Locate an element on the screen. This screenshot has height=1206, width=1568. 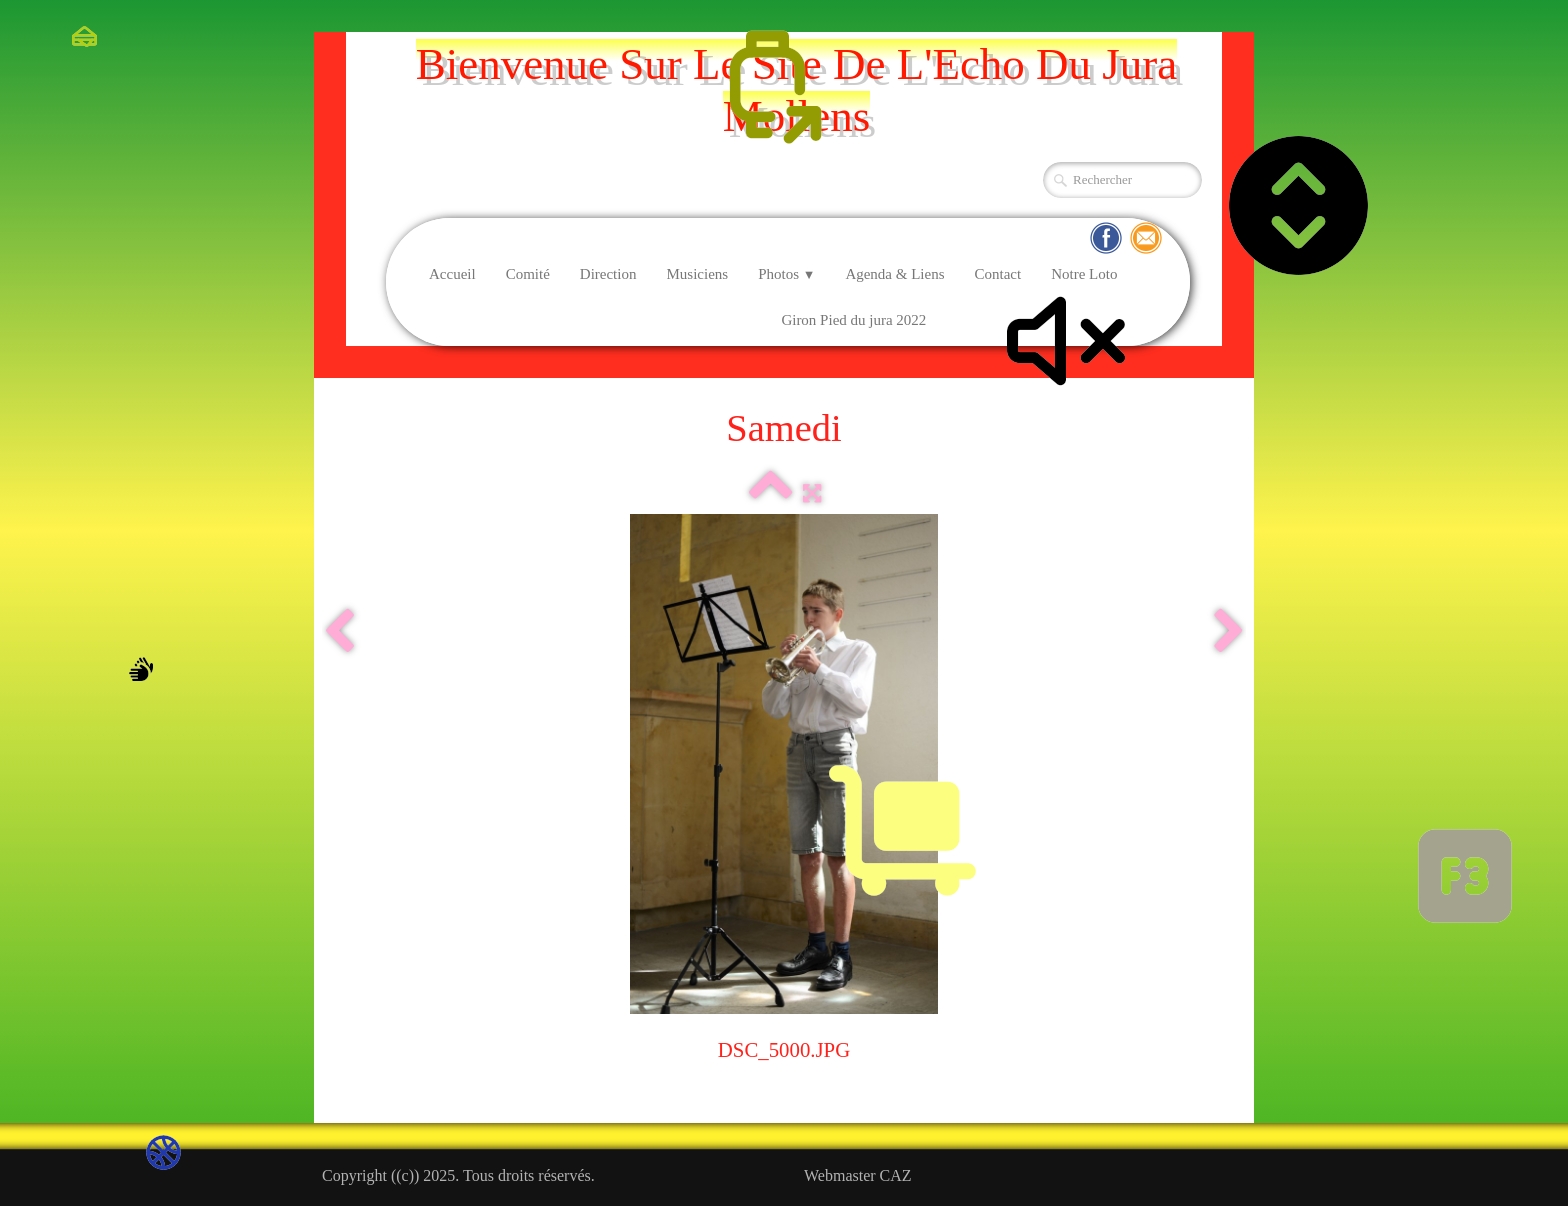
view shipping or delivery status is located at coordinates (902, 830).